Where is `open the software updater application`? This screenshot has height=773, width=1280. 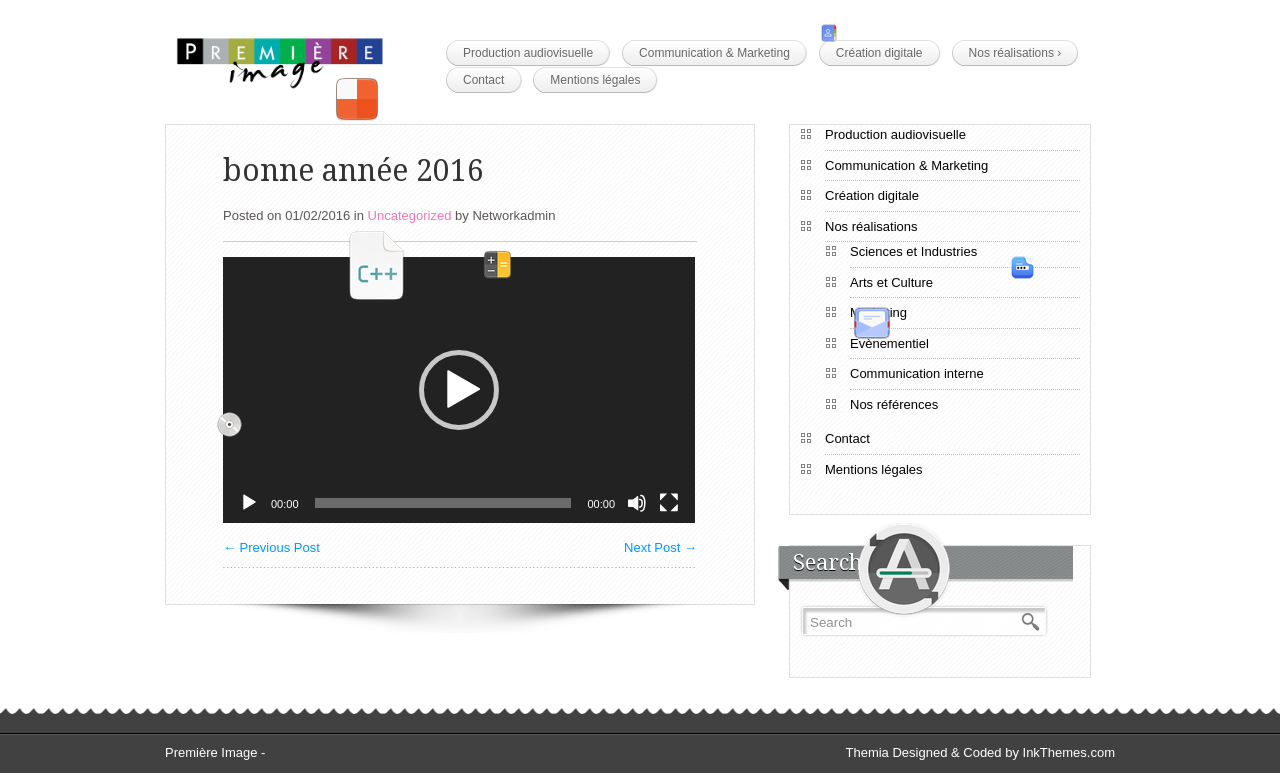 open the software updater application is located at coordinates (904, 569).